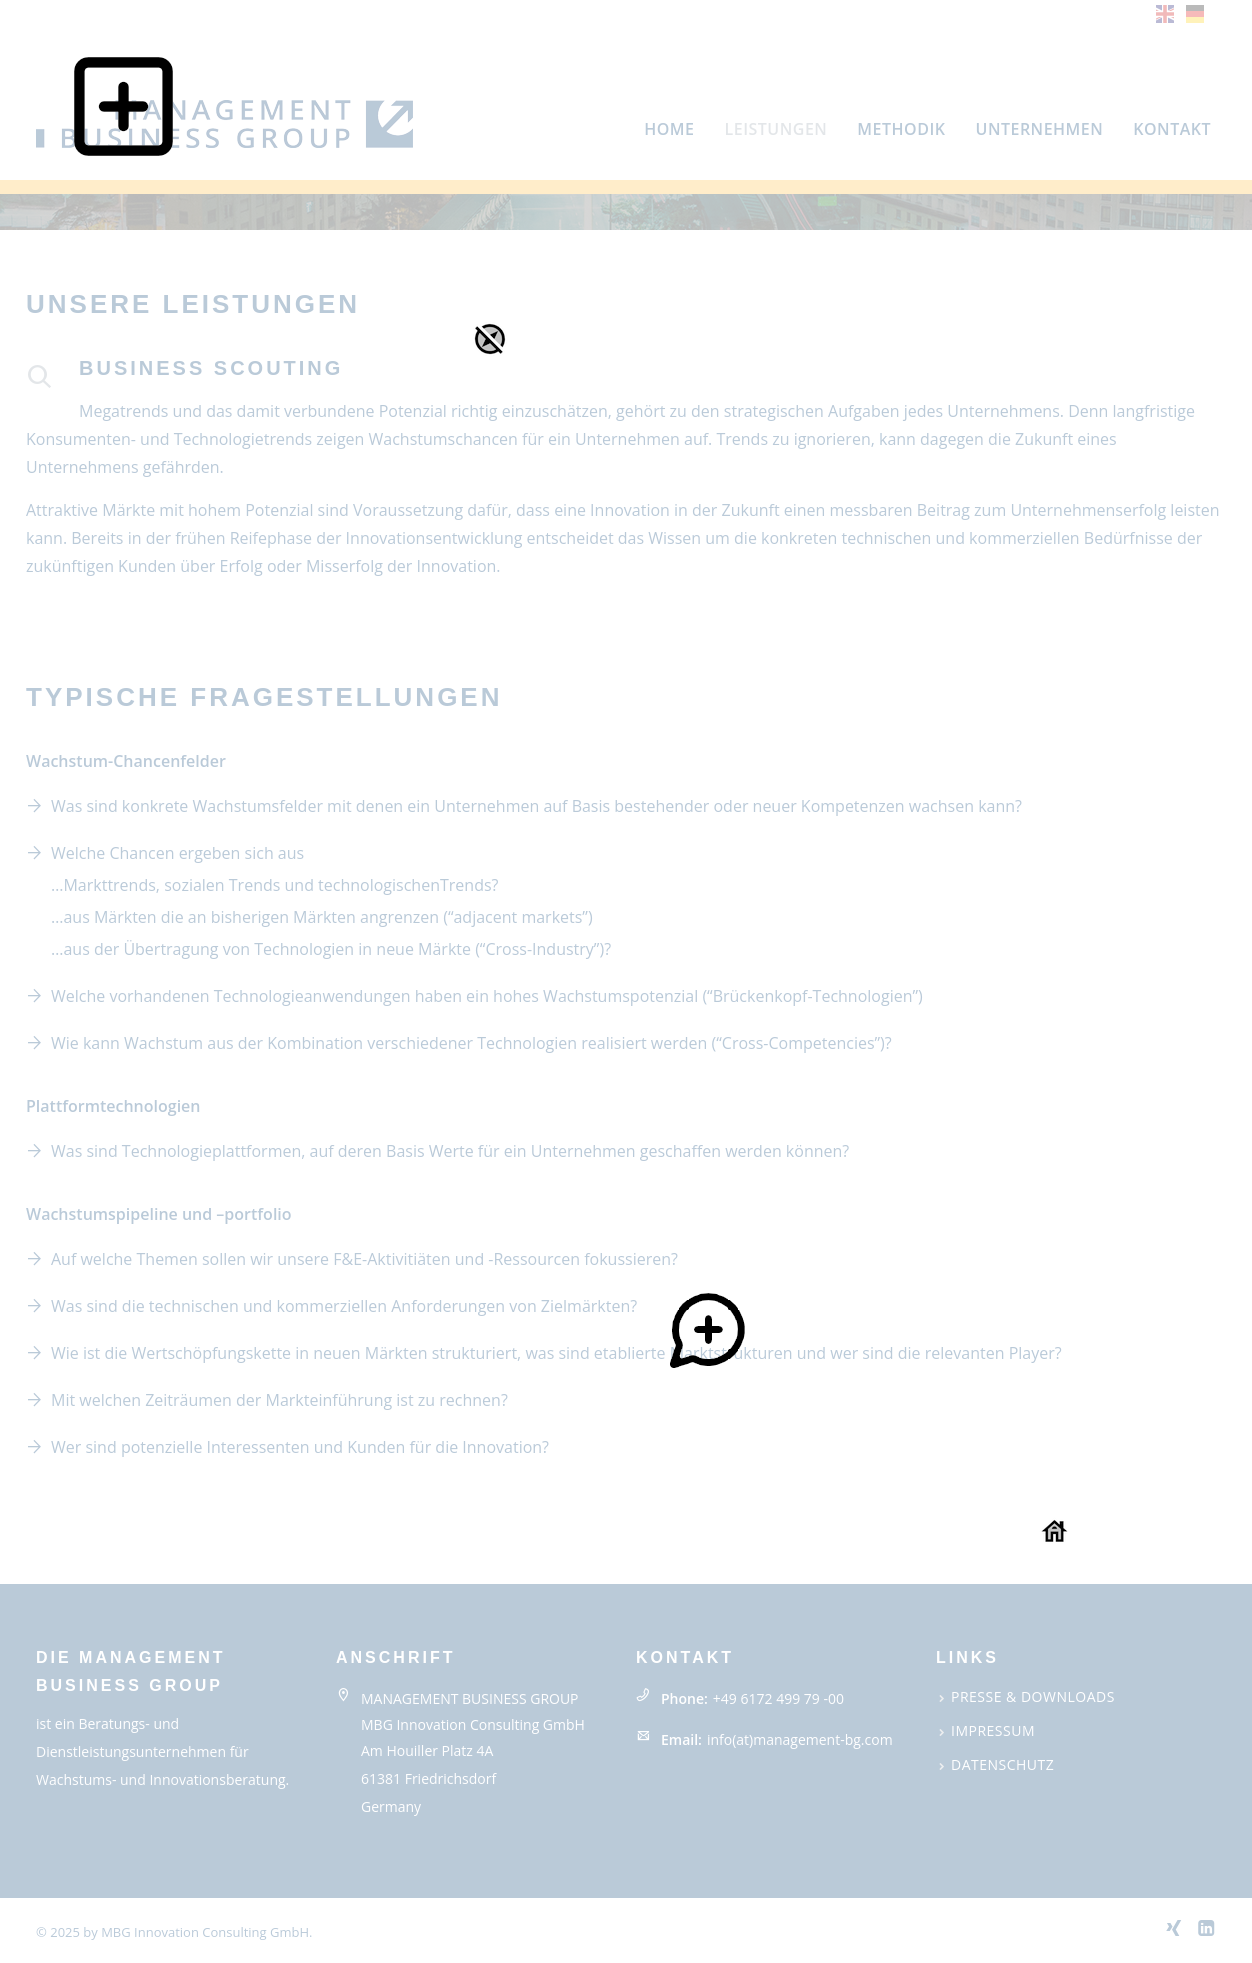 This screenshot has height=1963, width=1252. What do you see at coordinates (1054, 1531) in the screenshot?
I see `navigate to home screen` at bounding box center [1054, 1531].